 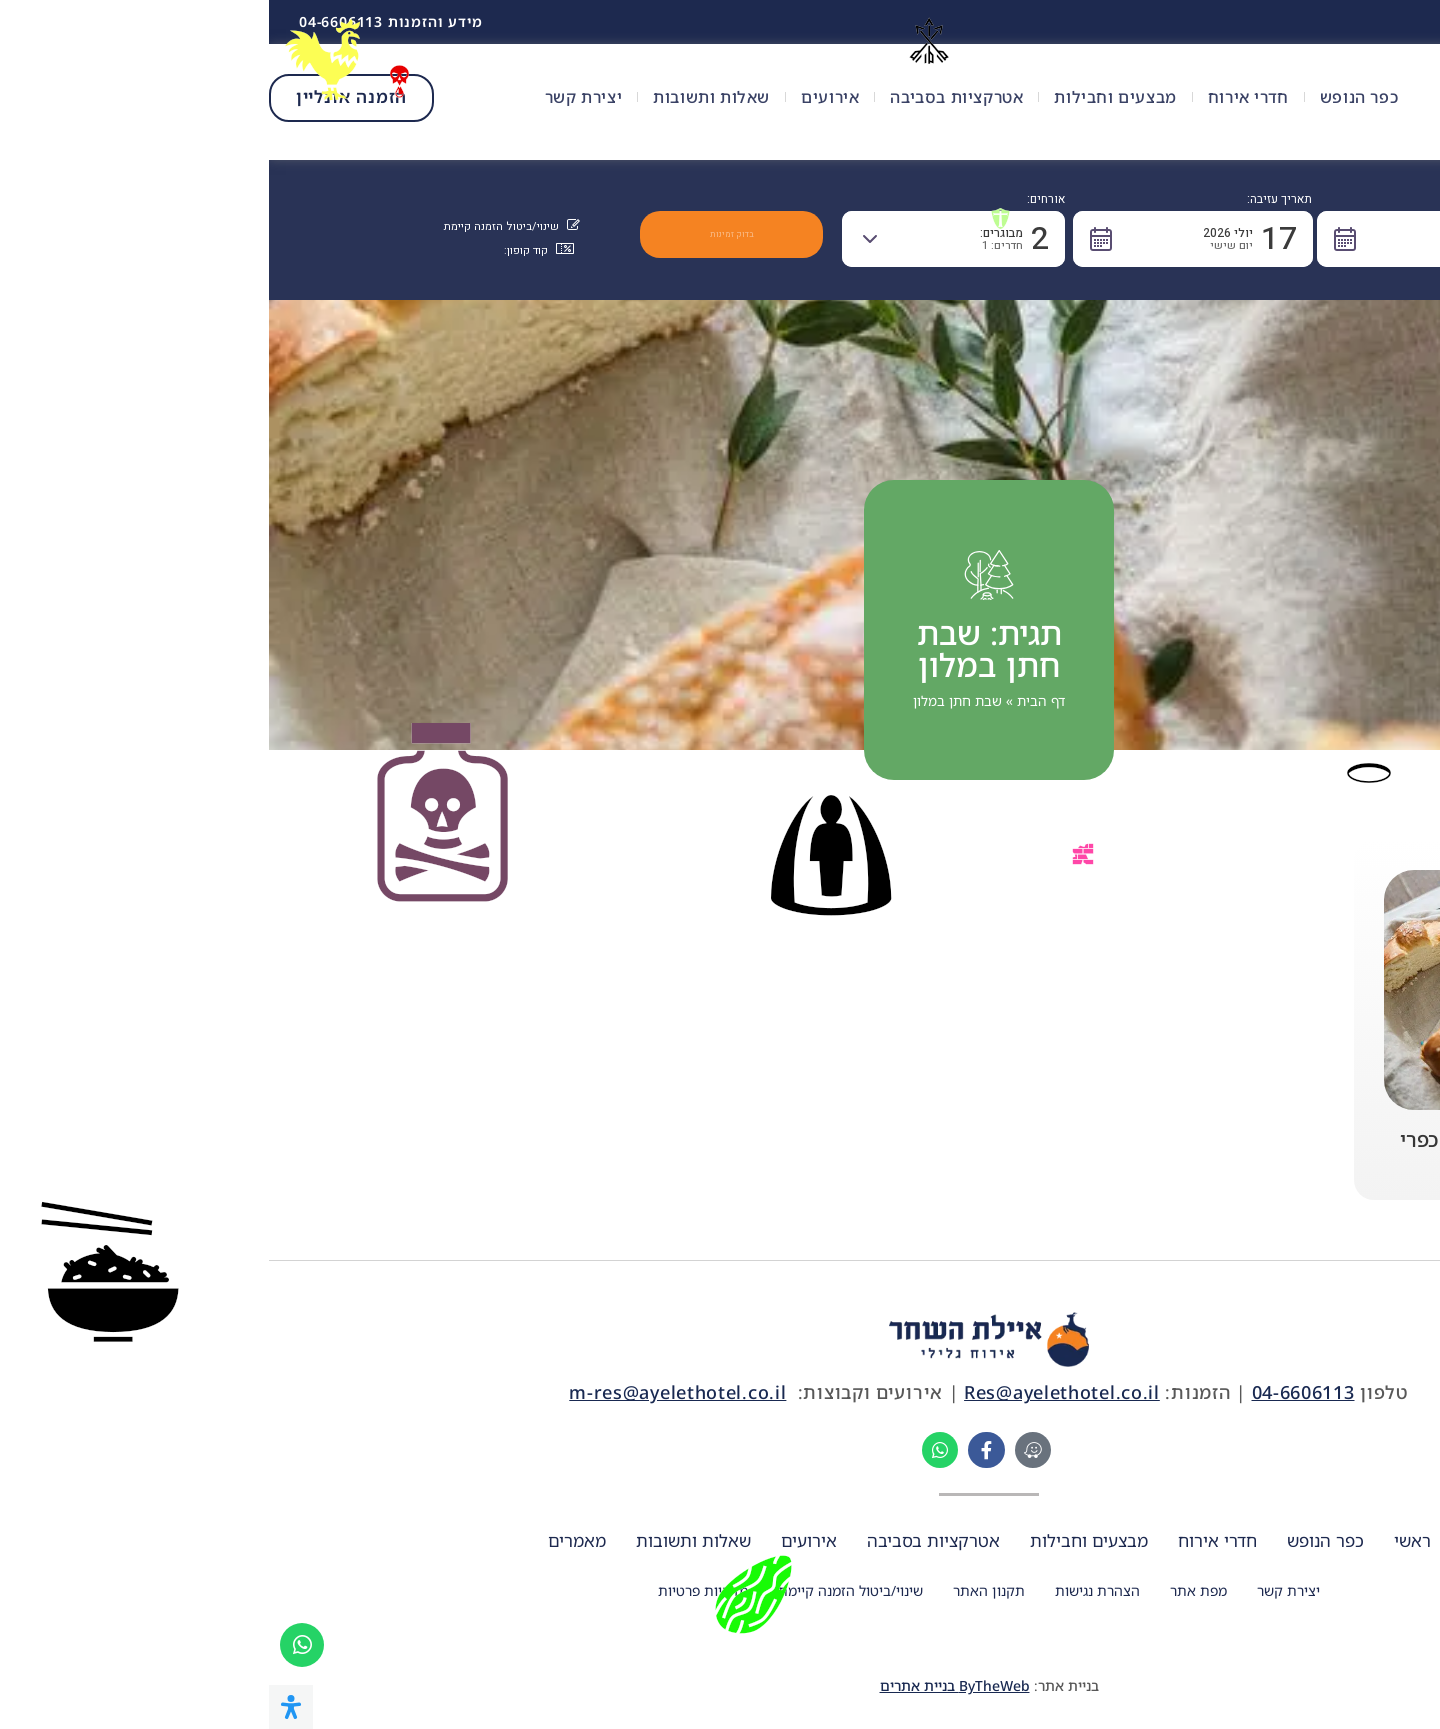 What do you see at coordinates (399, 81) in the screenshot?
I see `indicates a poisonous or toxic item` at bounding box center [399, 81].